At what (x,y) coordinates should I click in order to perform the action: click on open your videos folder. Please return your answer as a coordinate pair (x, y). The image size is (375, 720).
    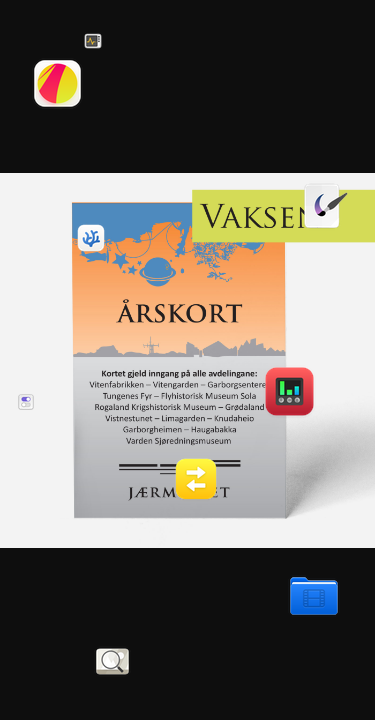
    Looking at the image, I should click on (314, 596).